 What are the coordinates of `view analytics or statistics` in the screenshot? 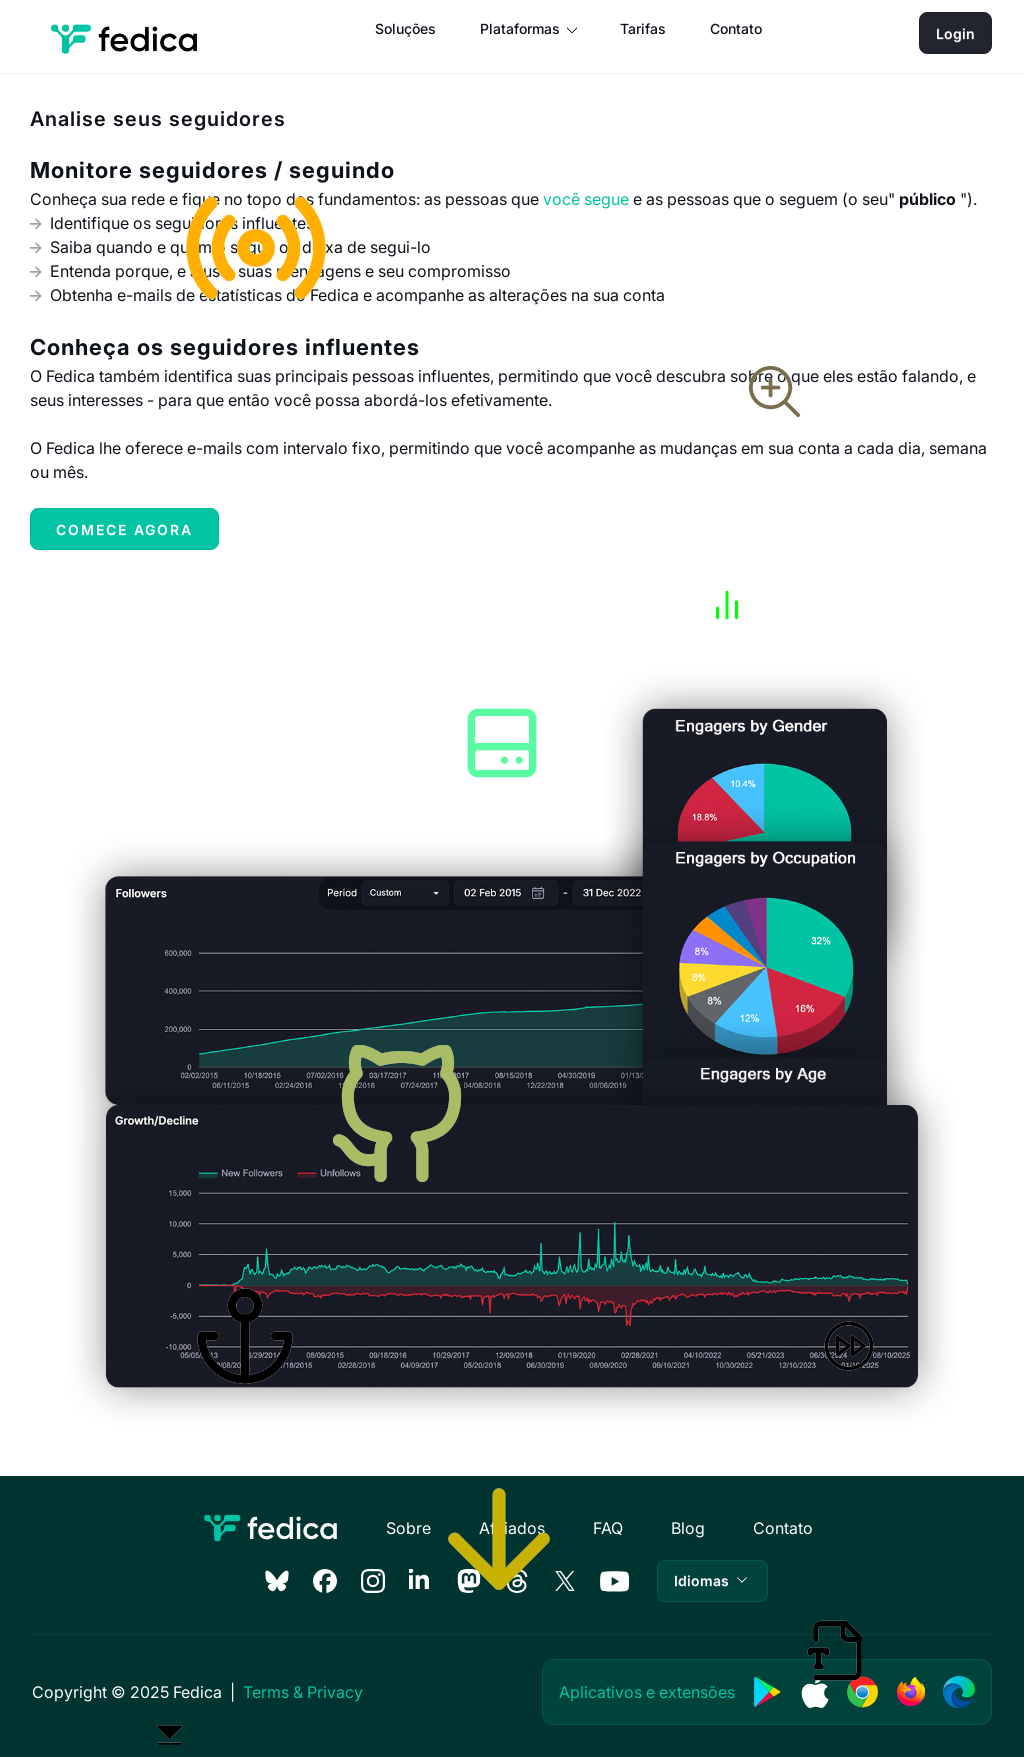 It's located at (727, 605).